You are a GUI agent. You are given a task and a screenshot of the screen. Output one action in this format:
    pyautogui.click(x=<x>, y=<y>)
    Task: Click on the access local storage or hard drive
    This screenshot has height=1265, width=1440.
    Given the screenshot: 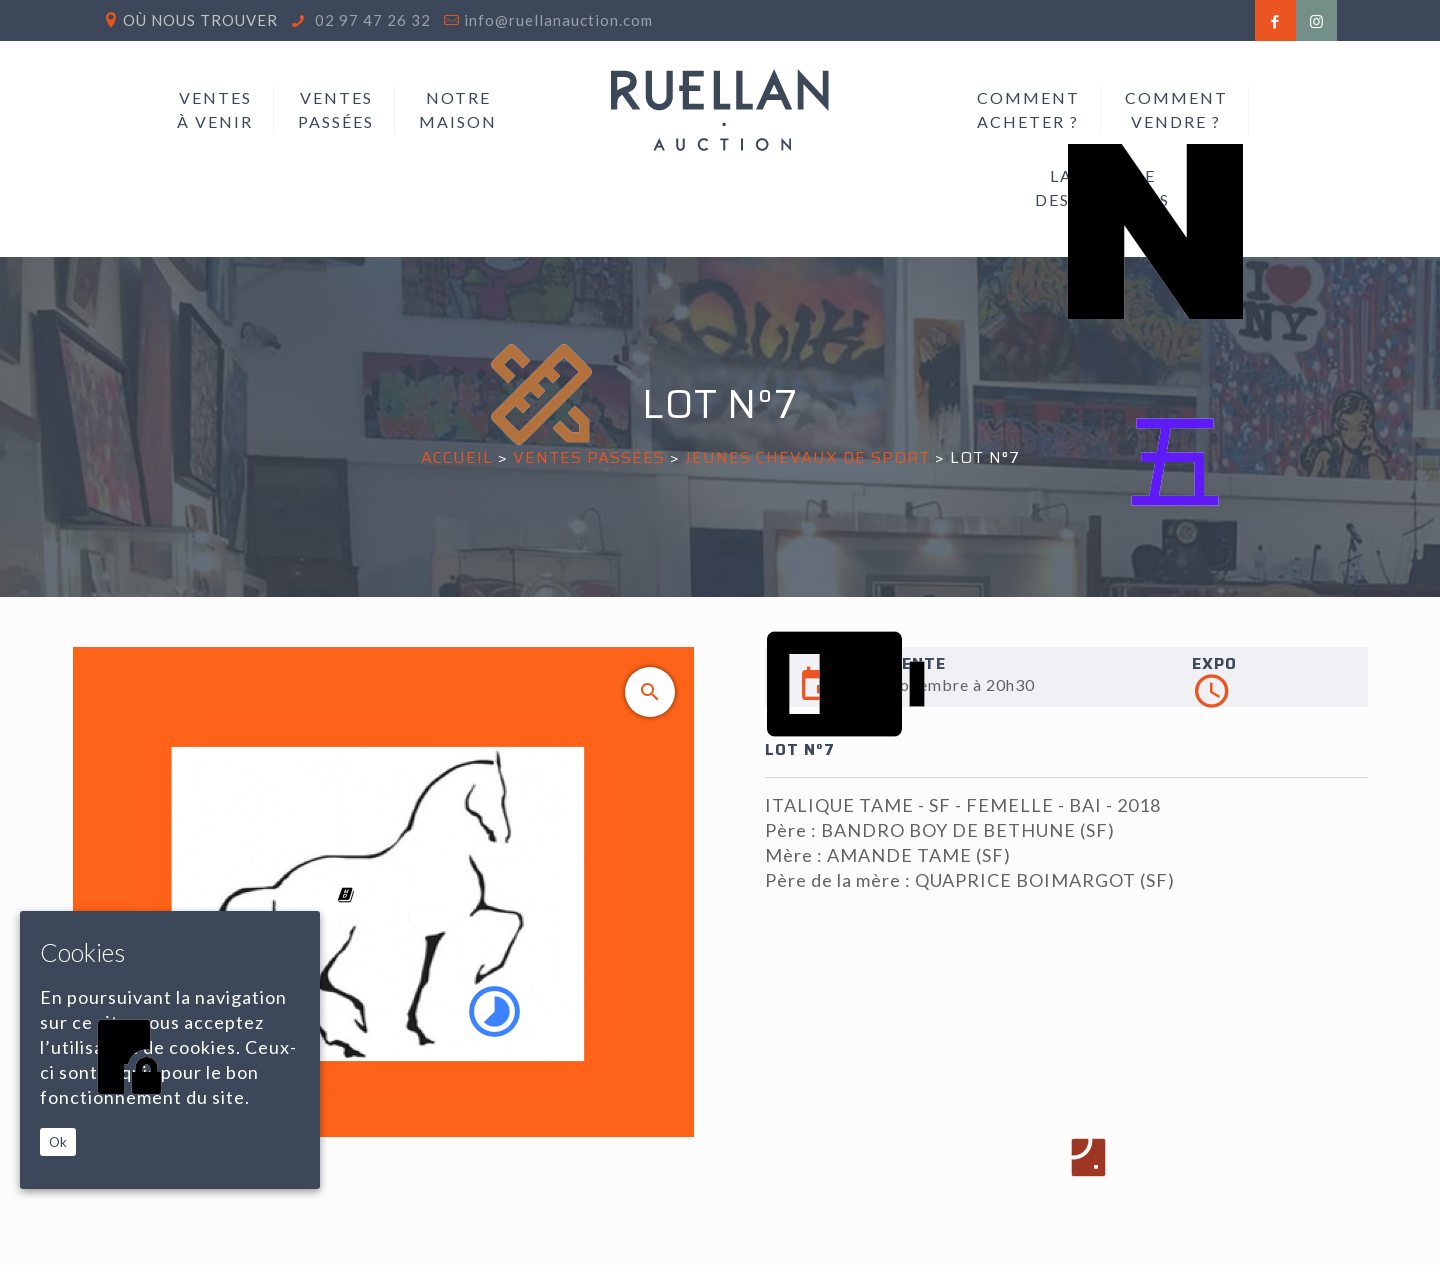 What is the action you would take?
    pyautogui.click(x=1088, y=1157)
    